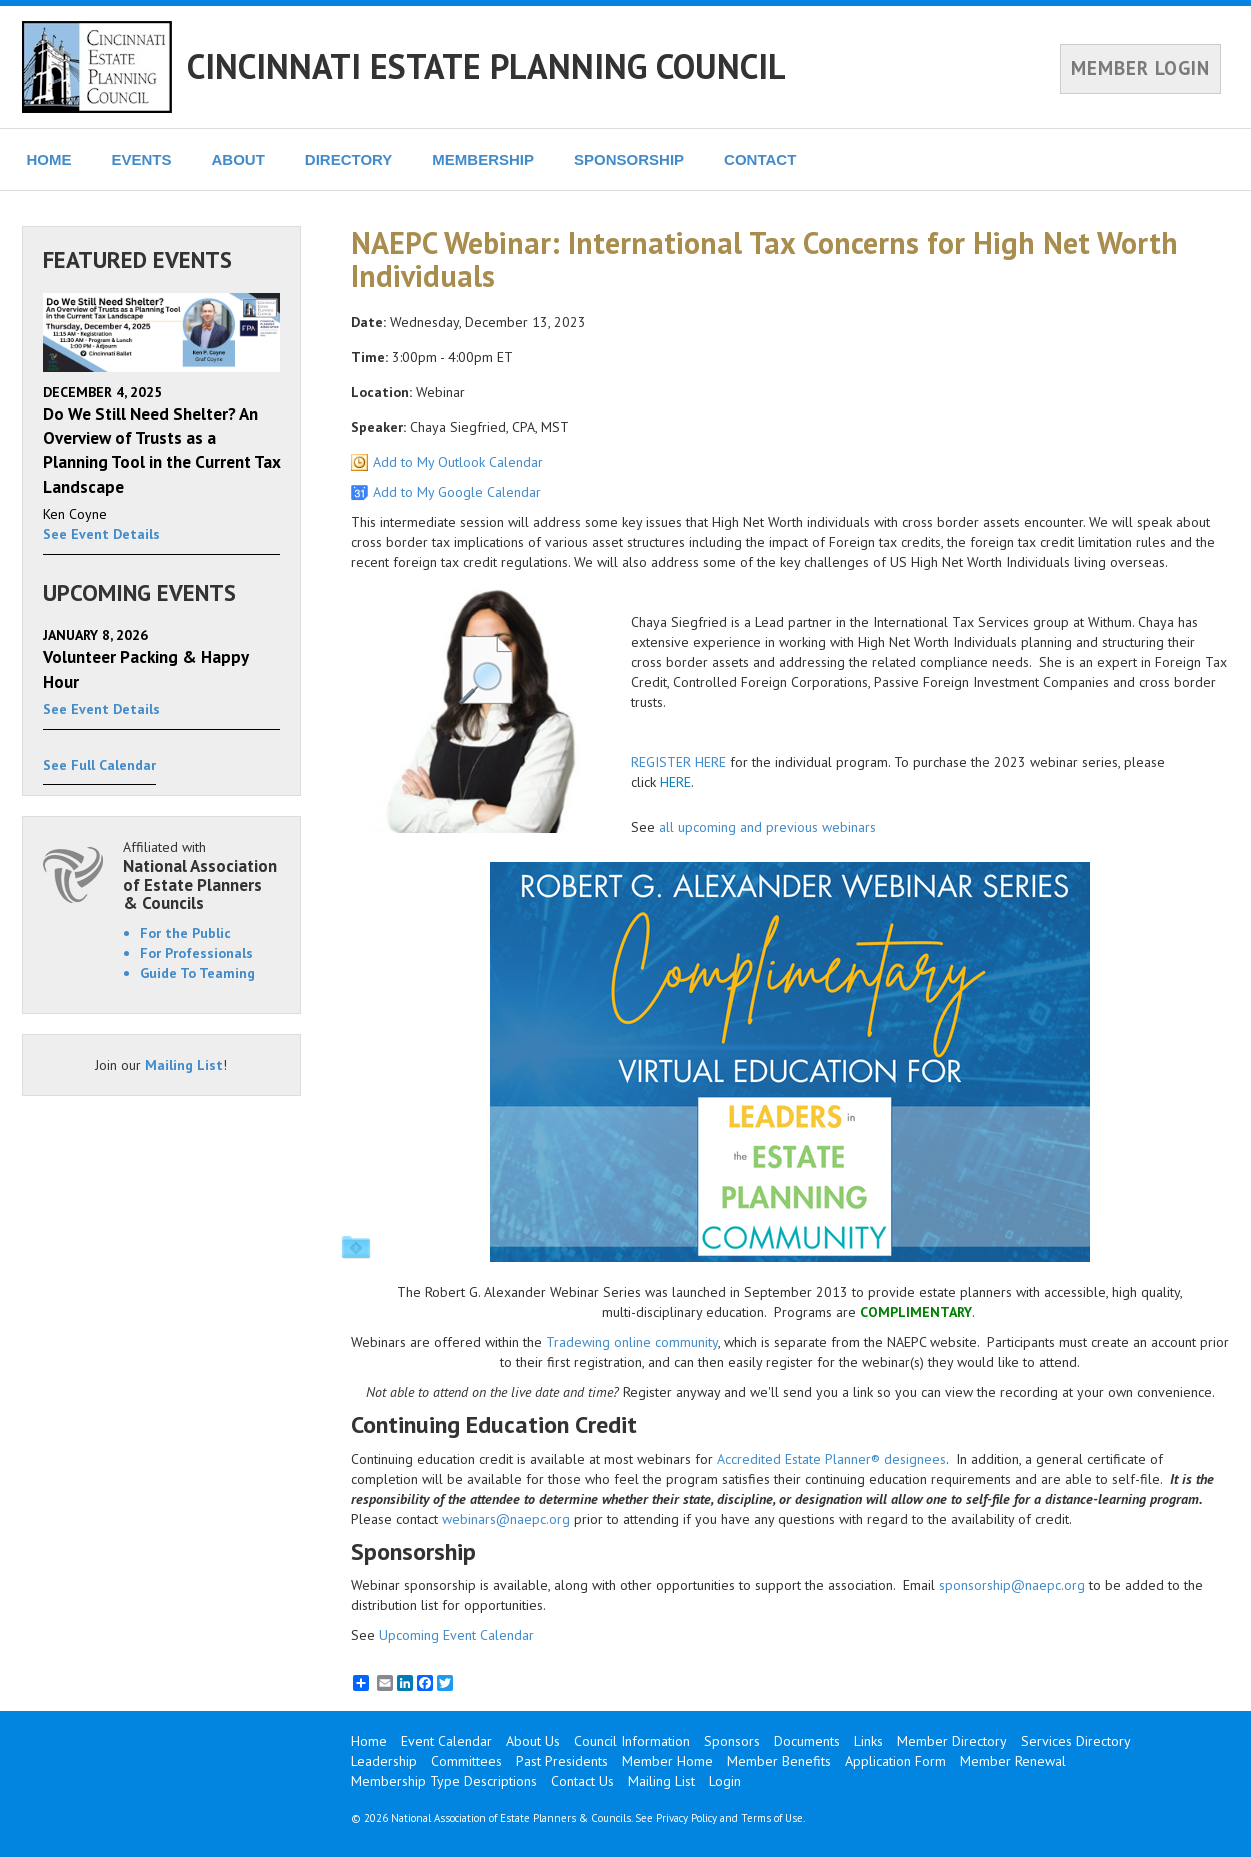 Image resolution: width=1251 pixels, height=1857 pixels. Describe the element at coordinates (487, 670) in the screenshot. I see `search within a document or file` at that location.